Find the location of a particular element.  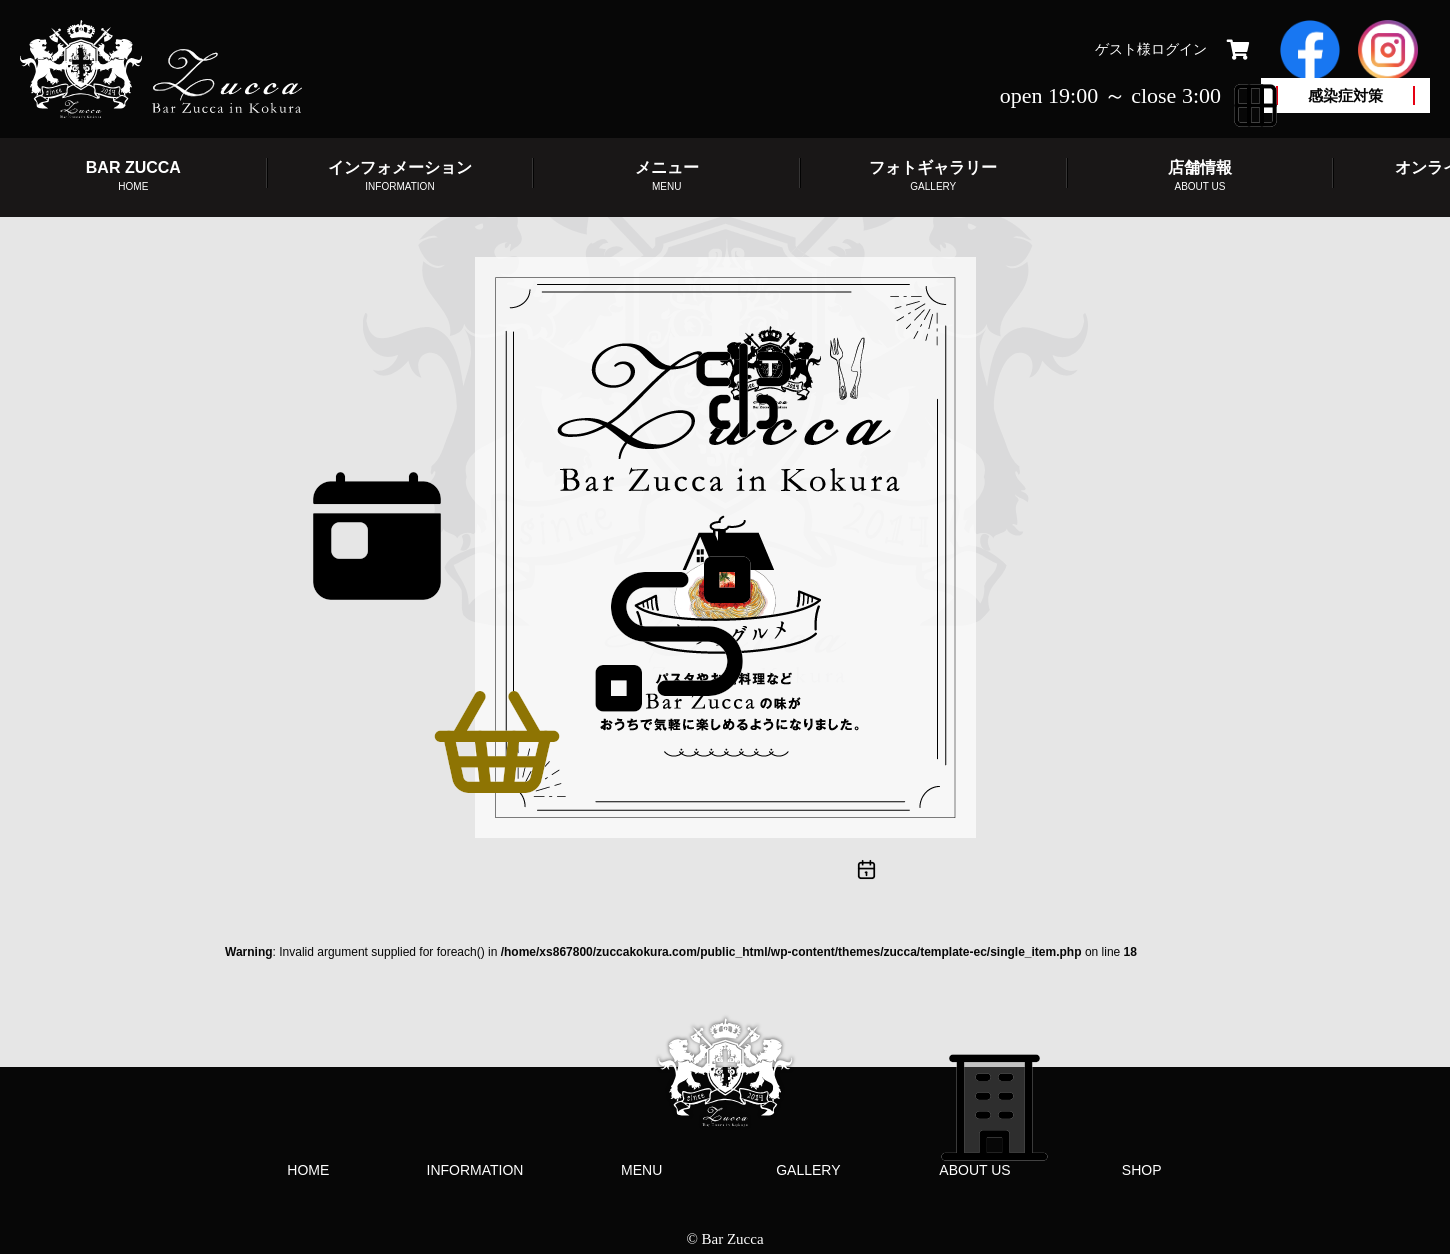

view or open the calendar is located at coordinates (866, 869).